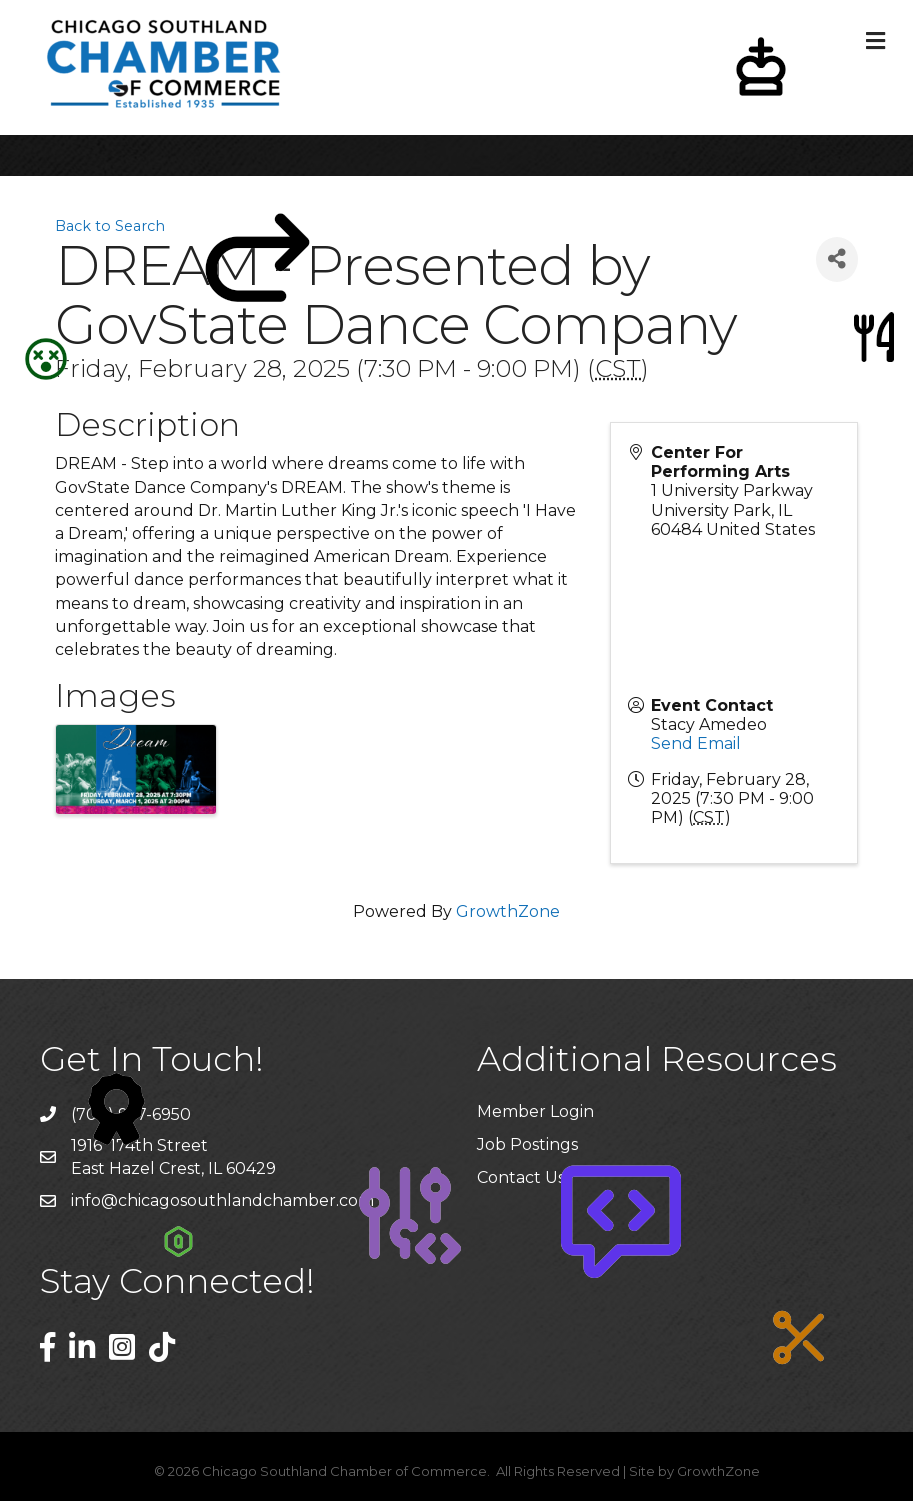 This screenshot has height=1501, width=913. I want to click on redo or repeat last action, so click(257, 261).